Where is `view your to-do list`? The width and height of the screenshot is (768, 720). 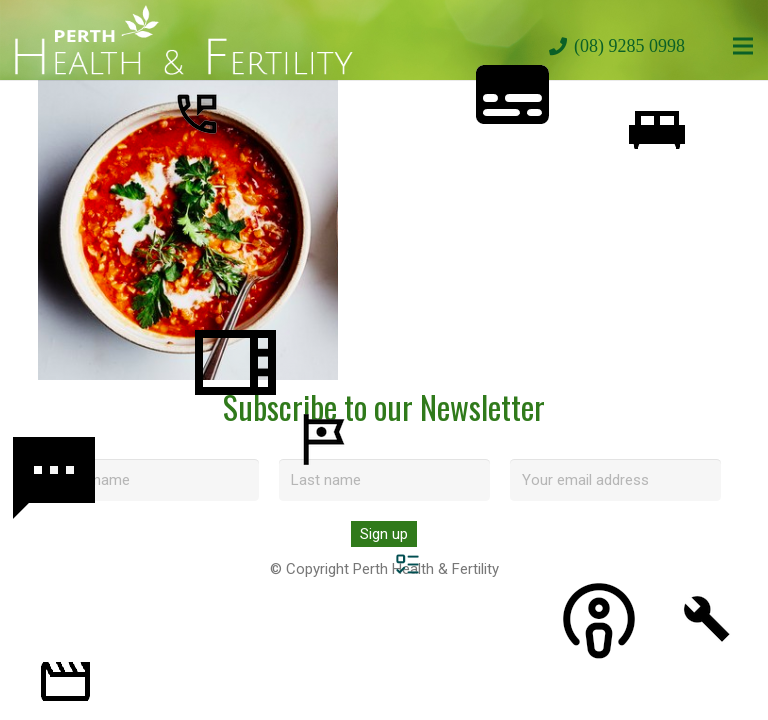
view your to-do list is located at coordinates (407, 564).